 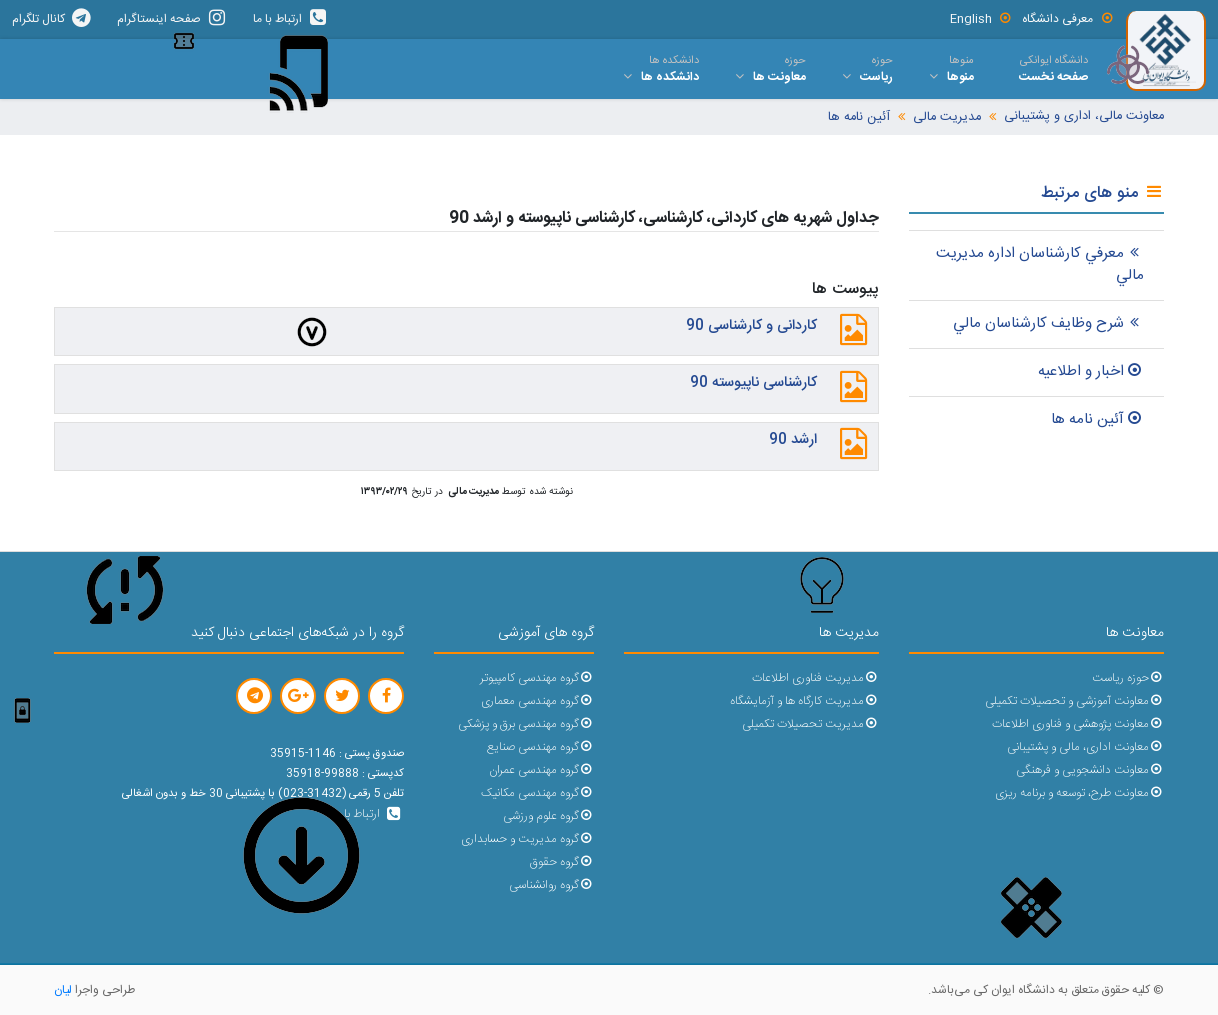 I want to click on view your tickets or passes, so click(x=184, y=41).